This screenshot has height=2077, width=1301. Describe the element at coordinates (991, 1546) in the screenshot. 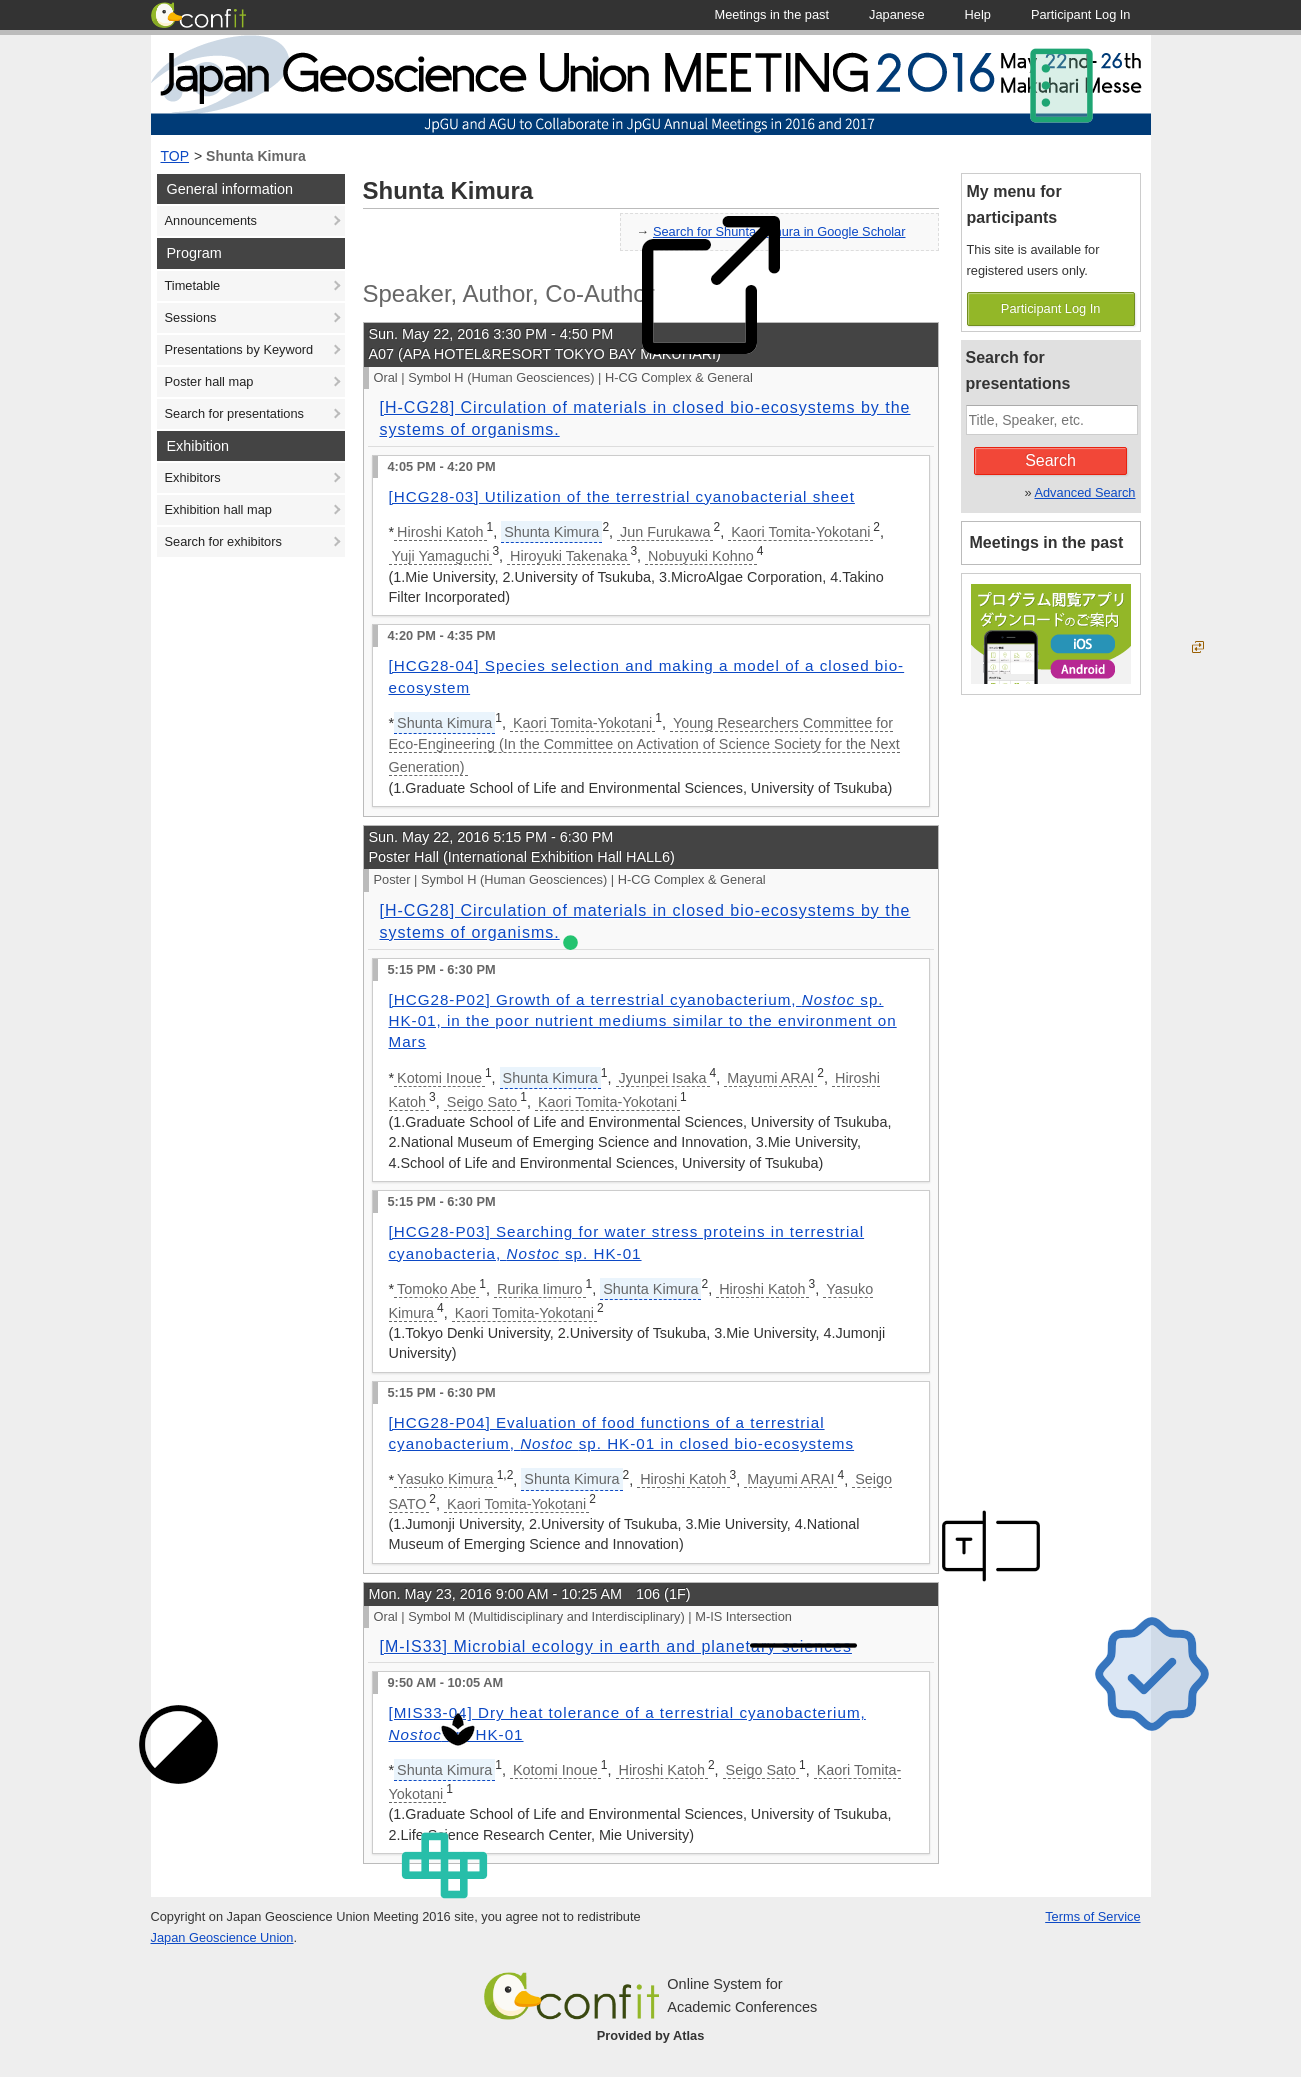

I see `enter text in a form field` at that location.